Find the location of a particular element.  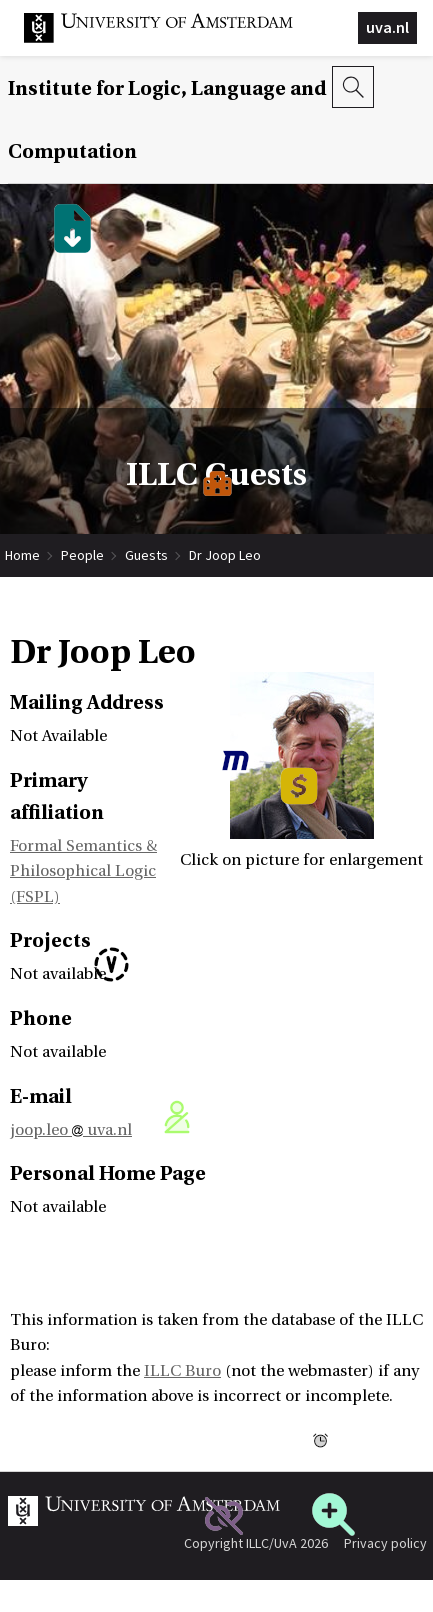

maxcdn logo - content delivery network service is located at coordinates (235, 760).